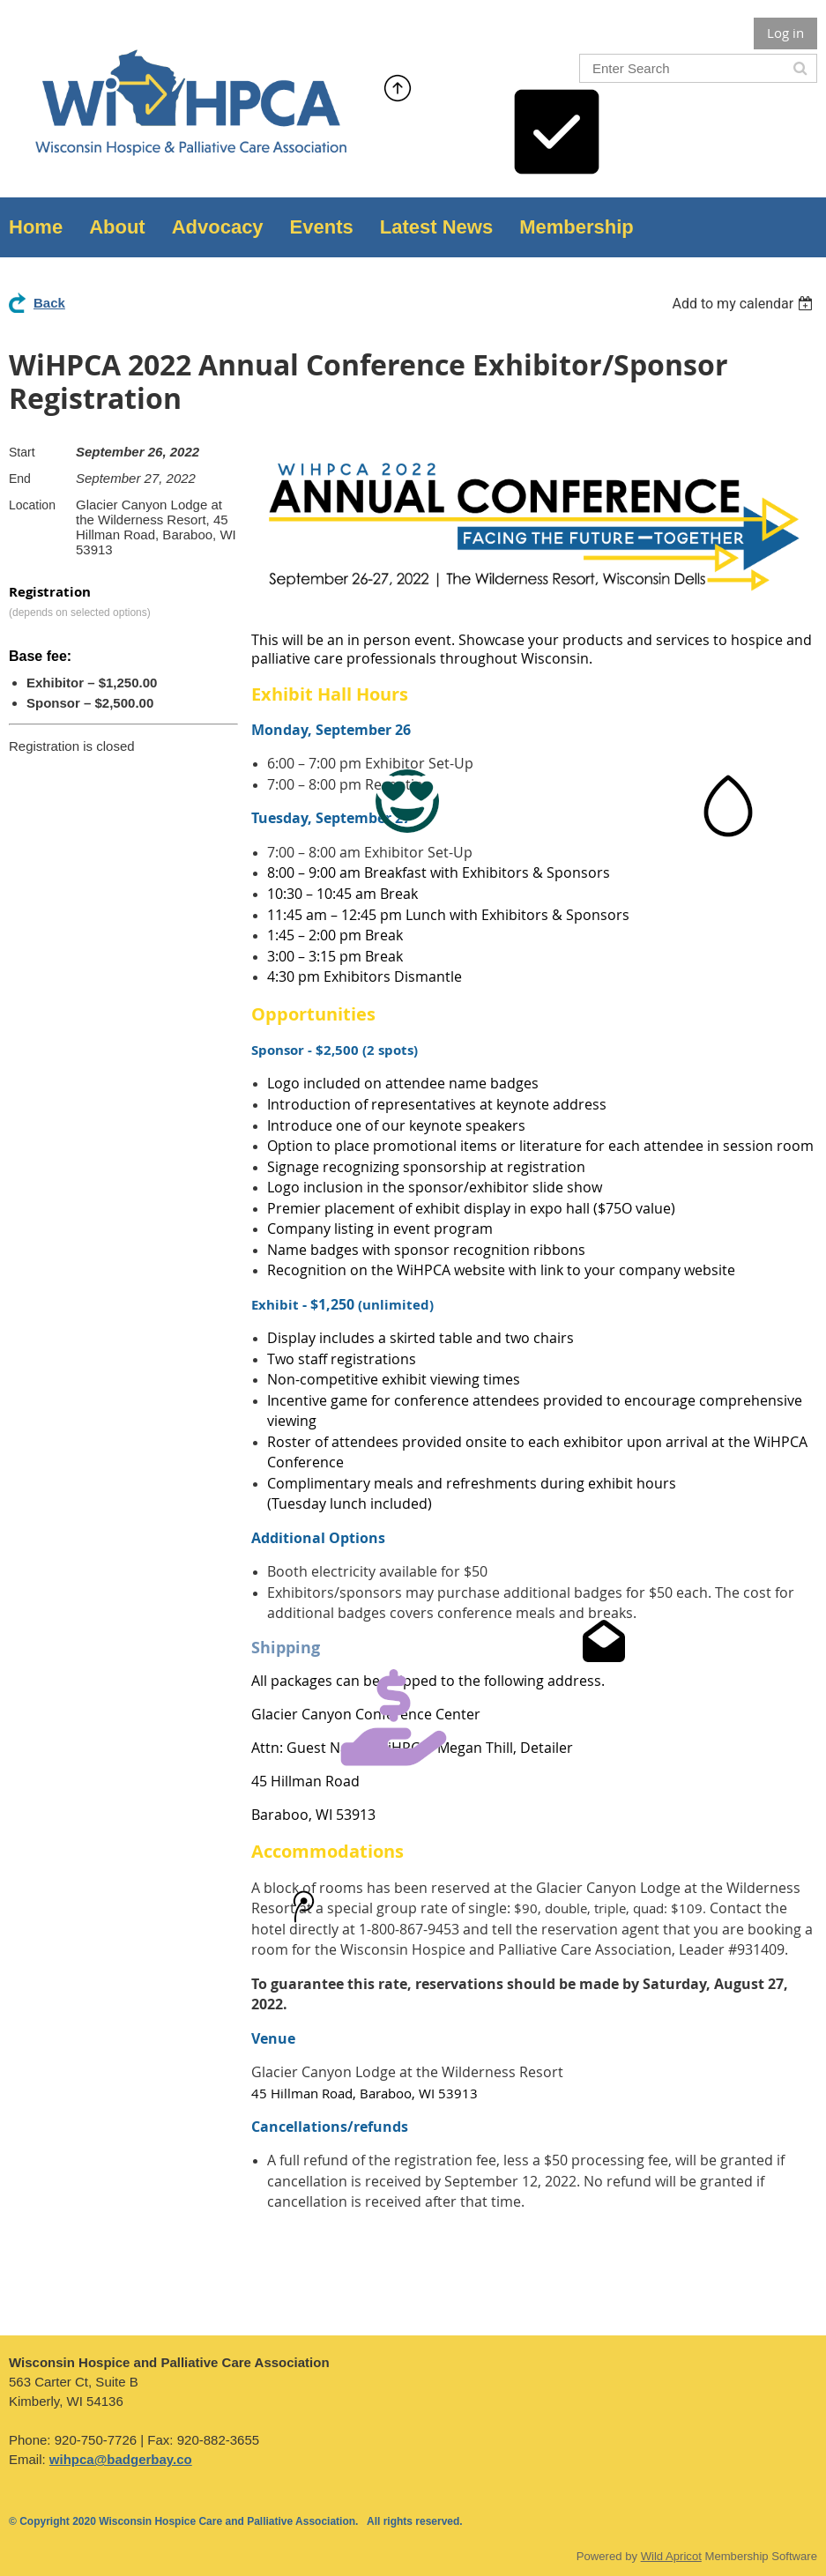 This screenshot has width=826, height=2576. What do you see at coordinates (407, 801) in the screenshot?
I see `react with love or adoration` at bounding box center [407, 801].